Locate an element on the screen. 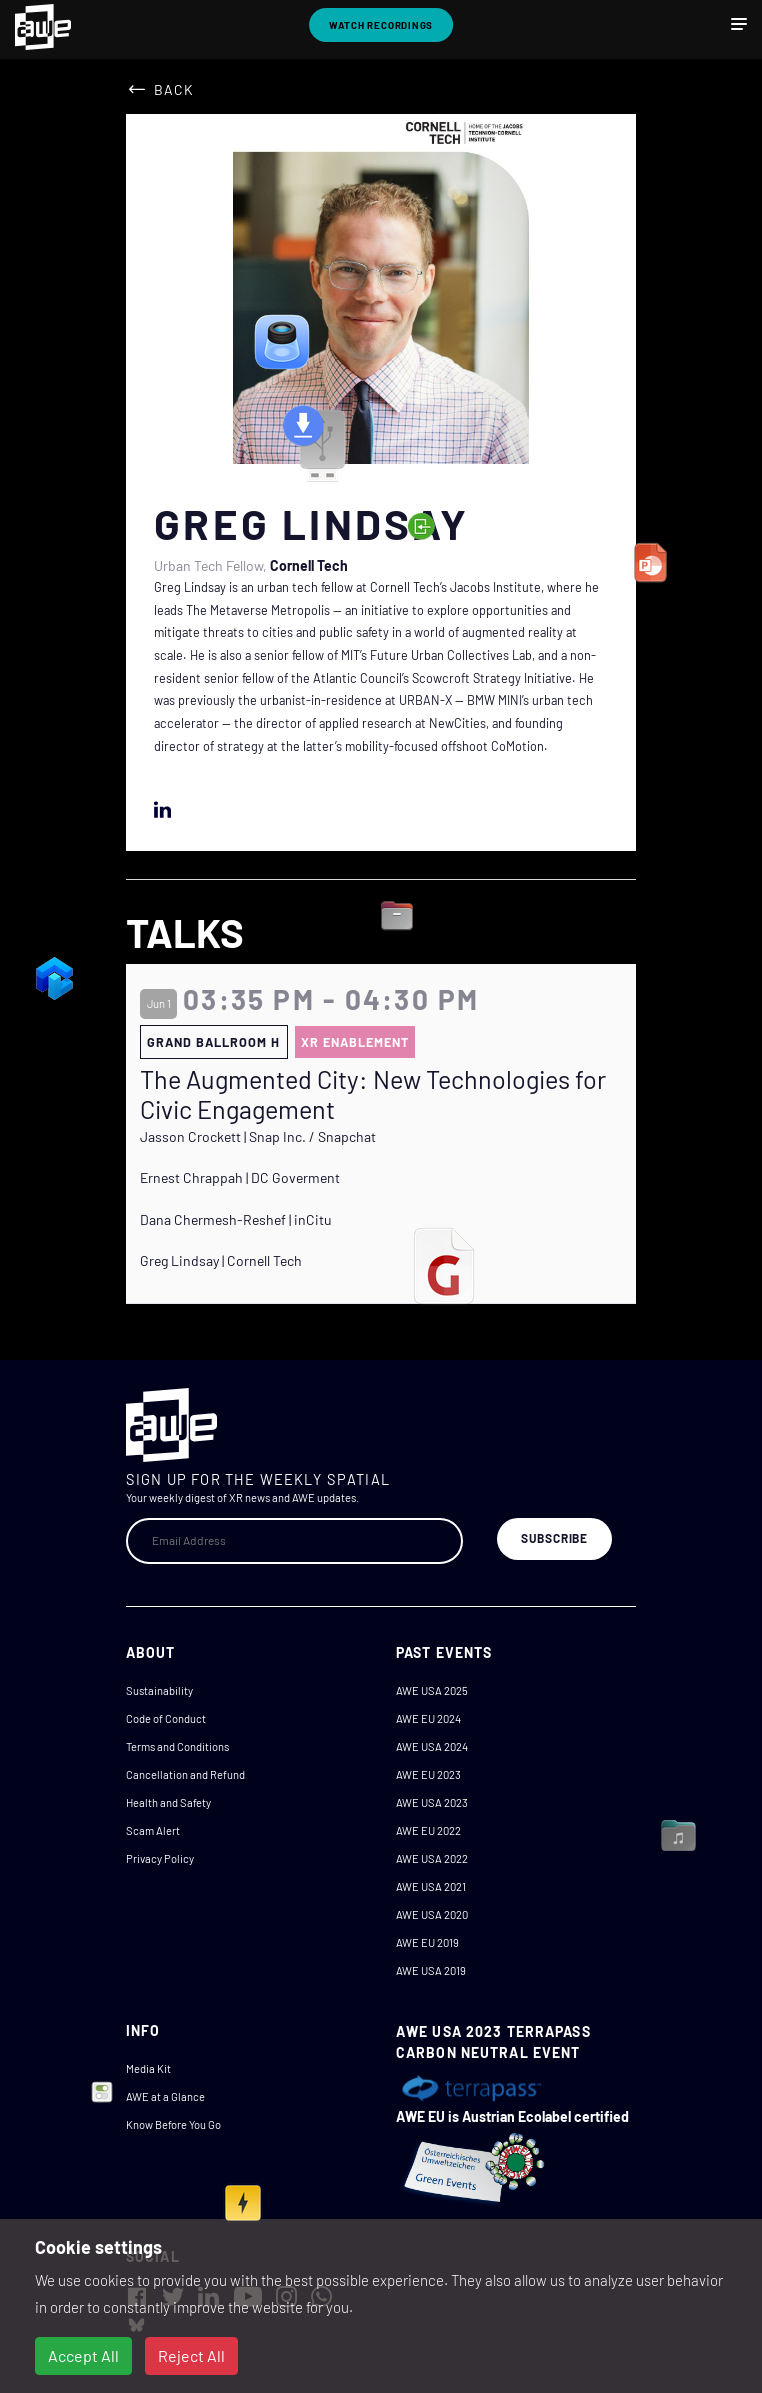 The image size is (762, 2393). open desktop preferences or settings is located at coordinates (102, 2092).